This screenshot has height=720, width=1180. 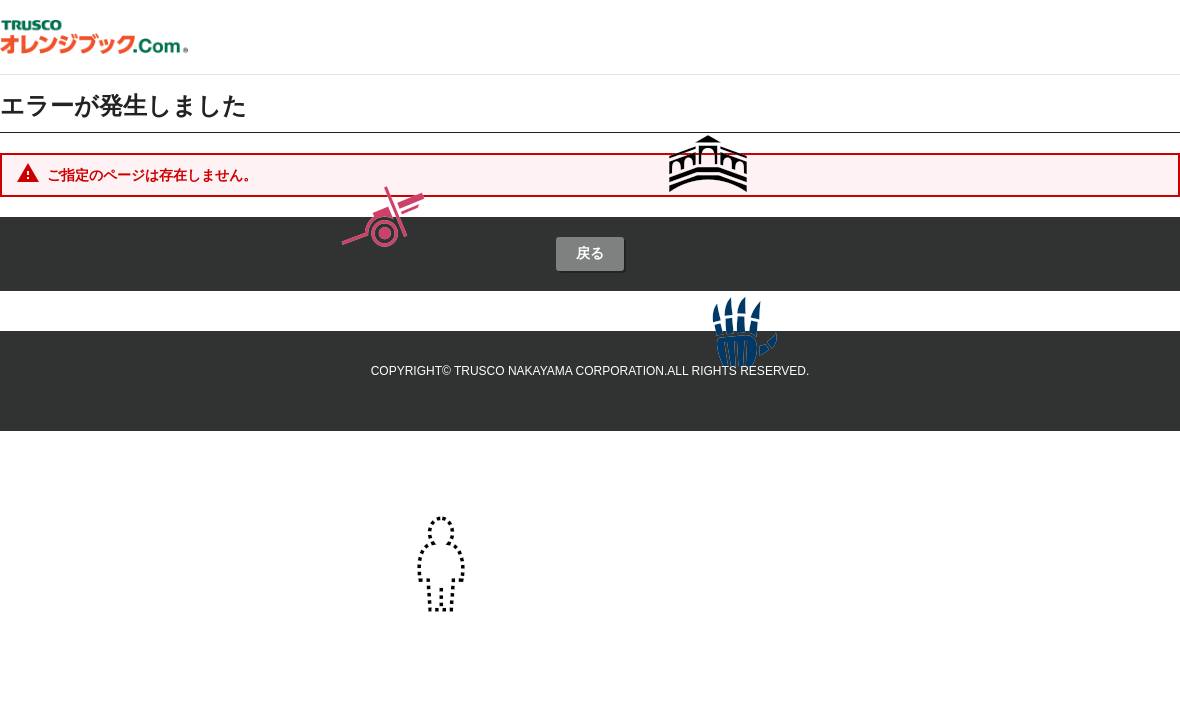 What do you see at coordinates (384, 204) in the screenshot?
I see `artillery unit or weapon in a strategy game` at bounding box center [384, 204].